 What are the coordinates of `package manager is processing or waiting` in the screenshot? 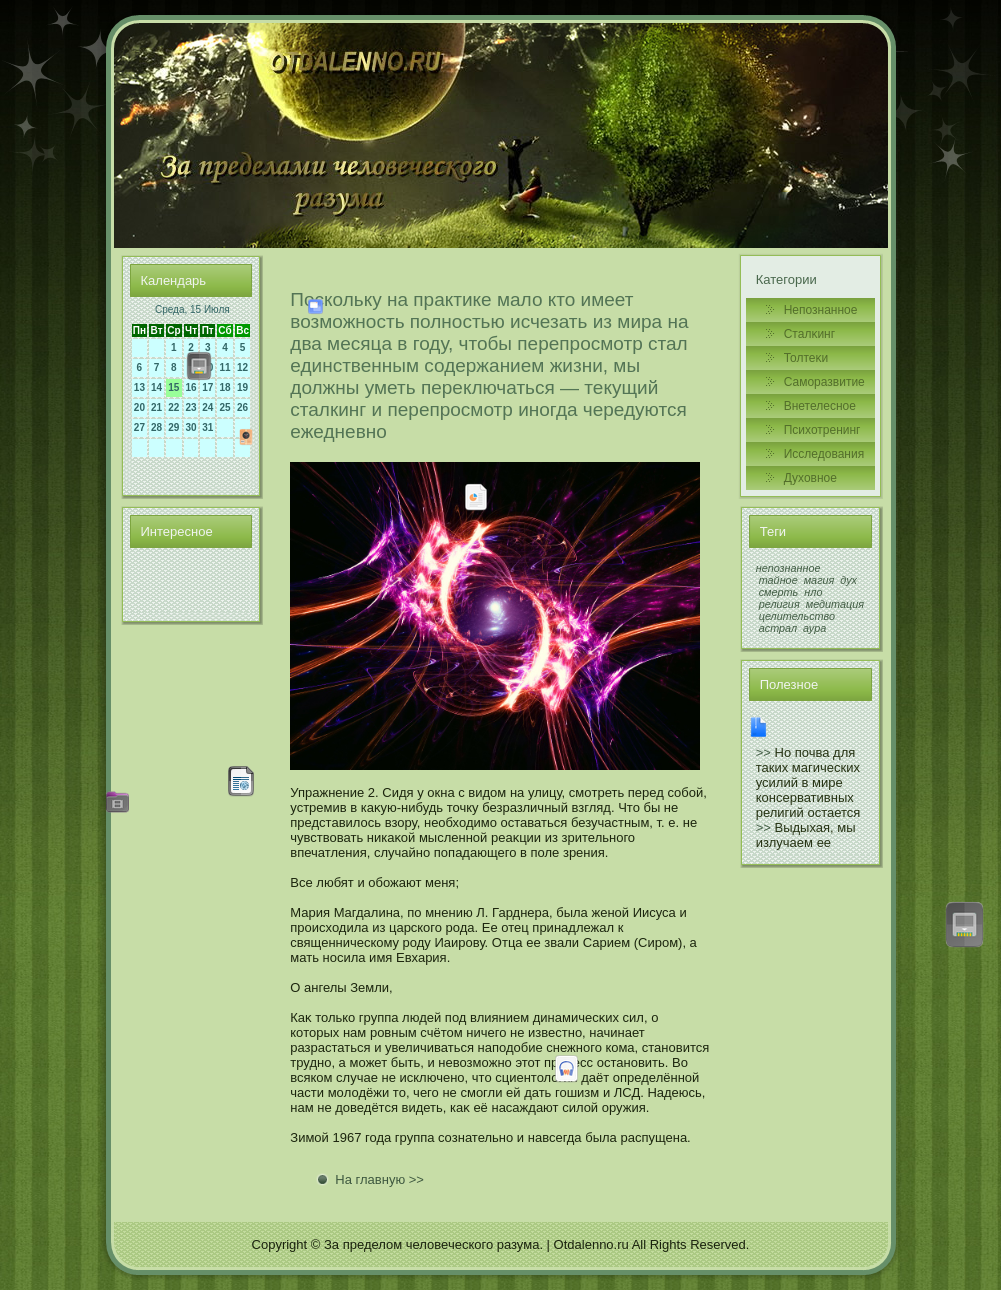 It's located at (246, 437).